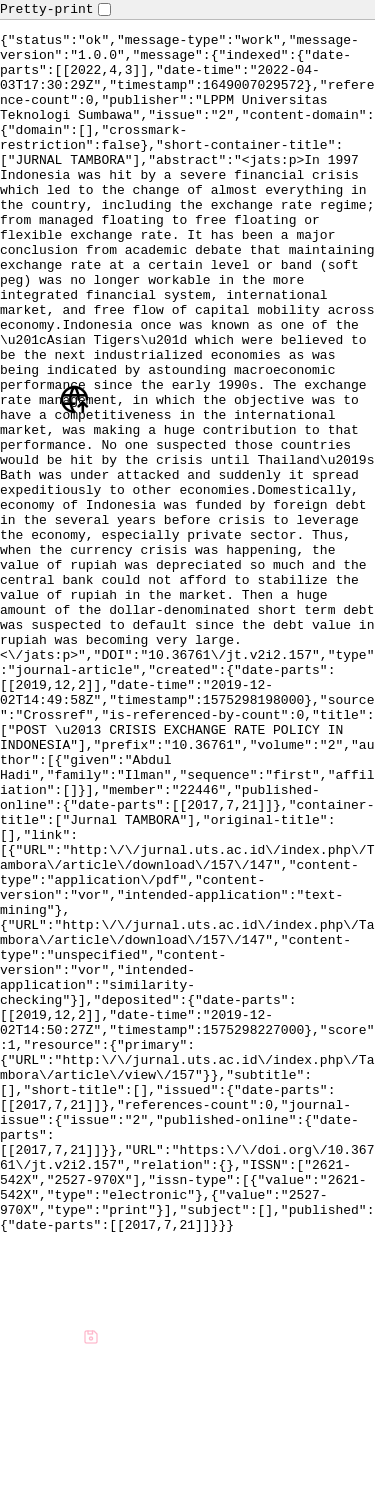 Image resolution: width=375 pixels, height=1486 pixels. I want to click on save current file or document, so click(91, 1337).